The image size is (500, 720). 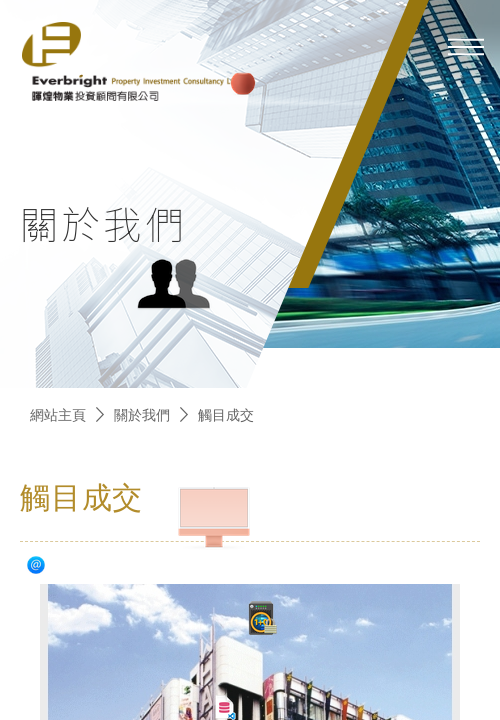 I want to click on view storage used by other users on this device, so click(x=174, y=277).